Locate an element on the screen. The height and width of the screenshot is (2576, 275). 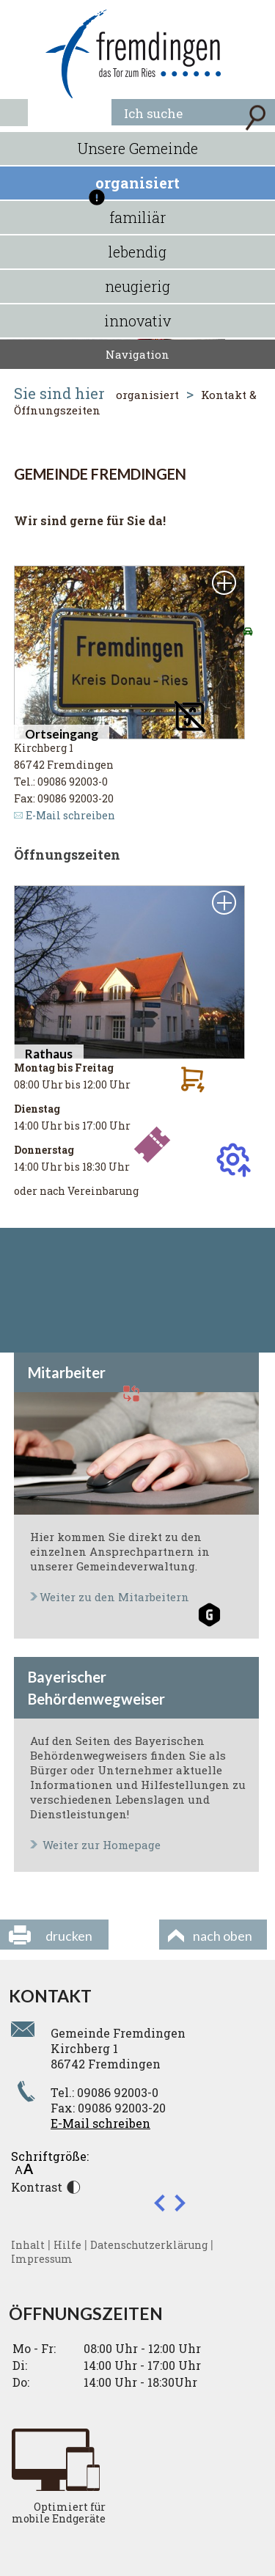
view or edit source code is located at coordinates (169, 2203).